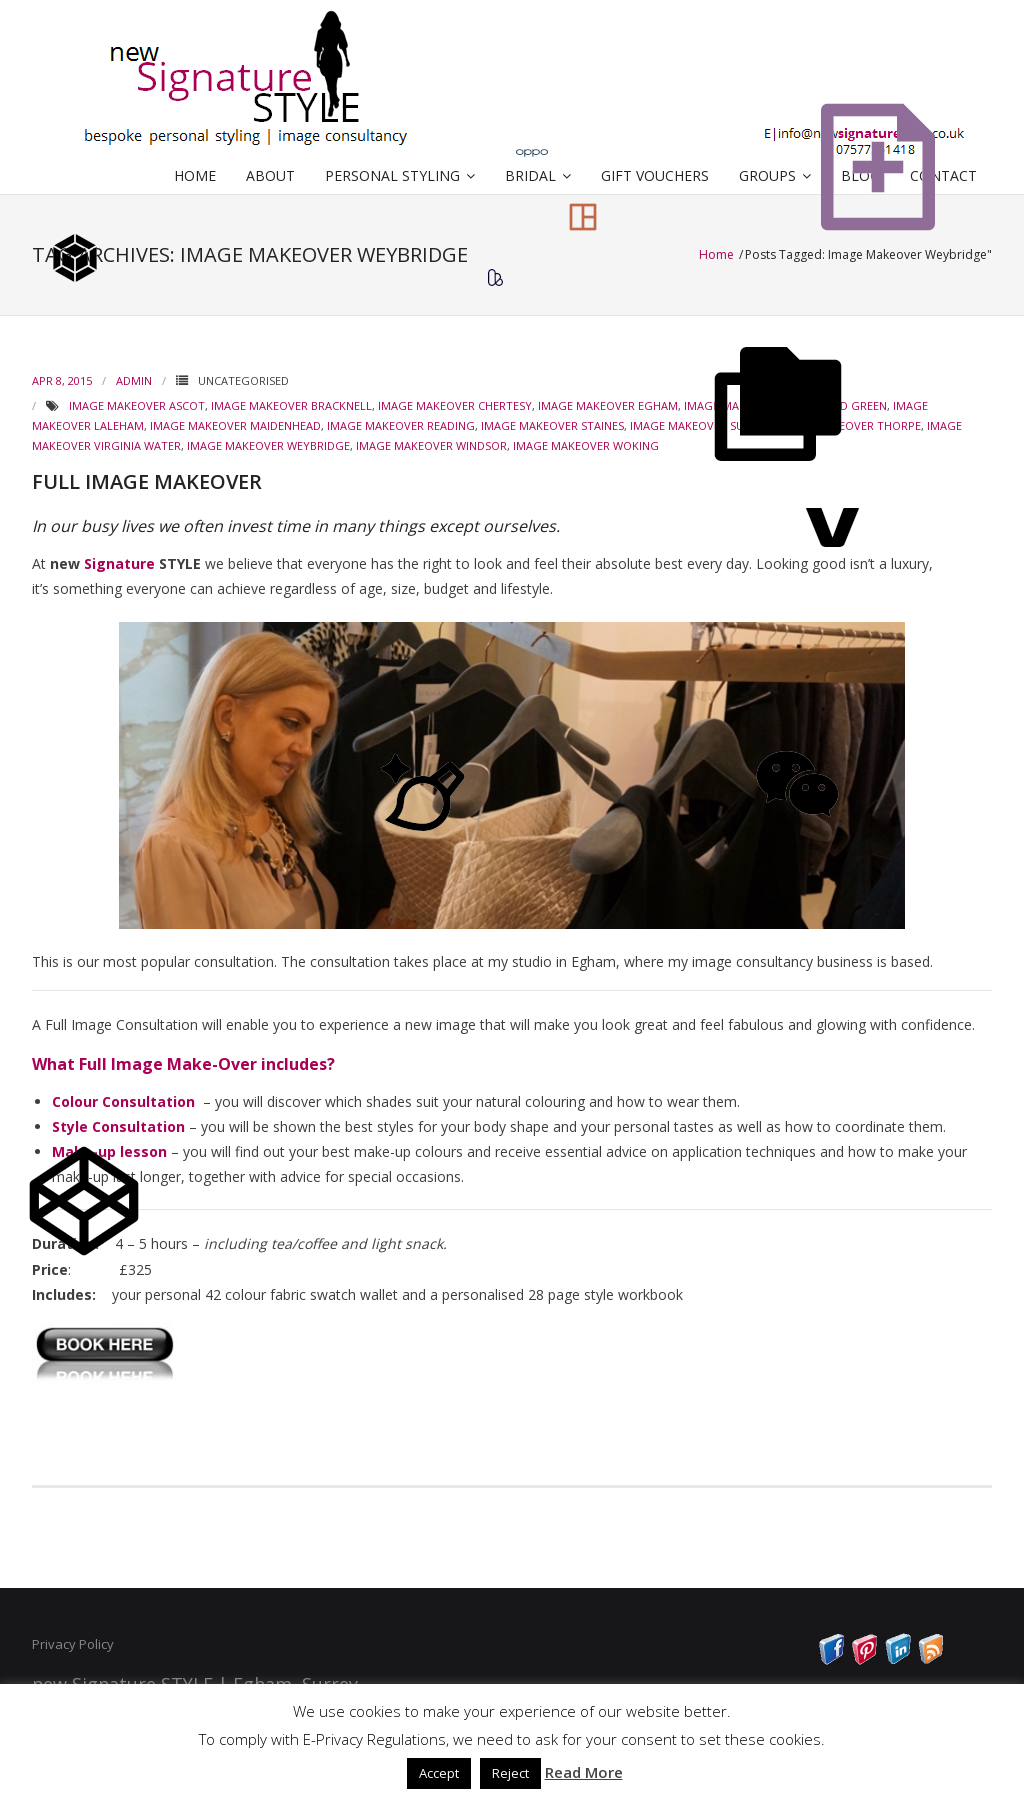  Describe the element at coordinates (832, 527) in the screenshot. I see `open veed video editing app` at that location.